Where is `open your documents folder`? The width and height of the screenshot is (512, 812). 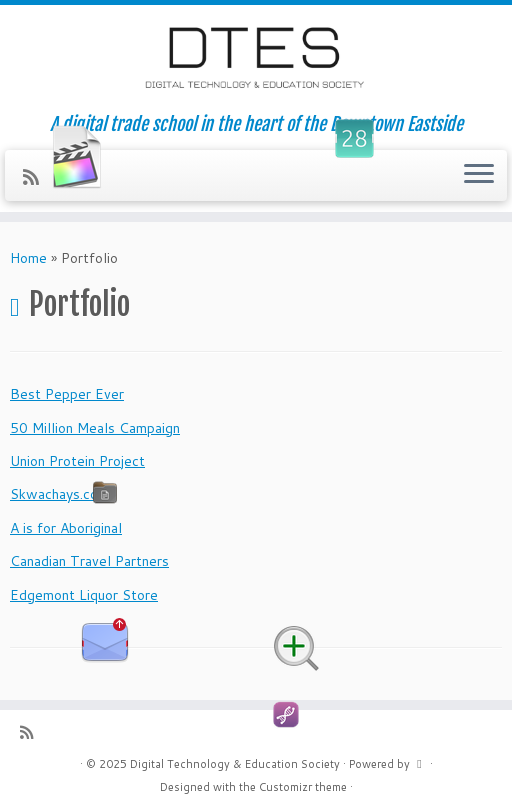 open your documents folder is located at coordinates (105, 492).